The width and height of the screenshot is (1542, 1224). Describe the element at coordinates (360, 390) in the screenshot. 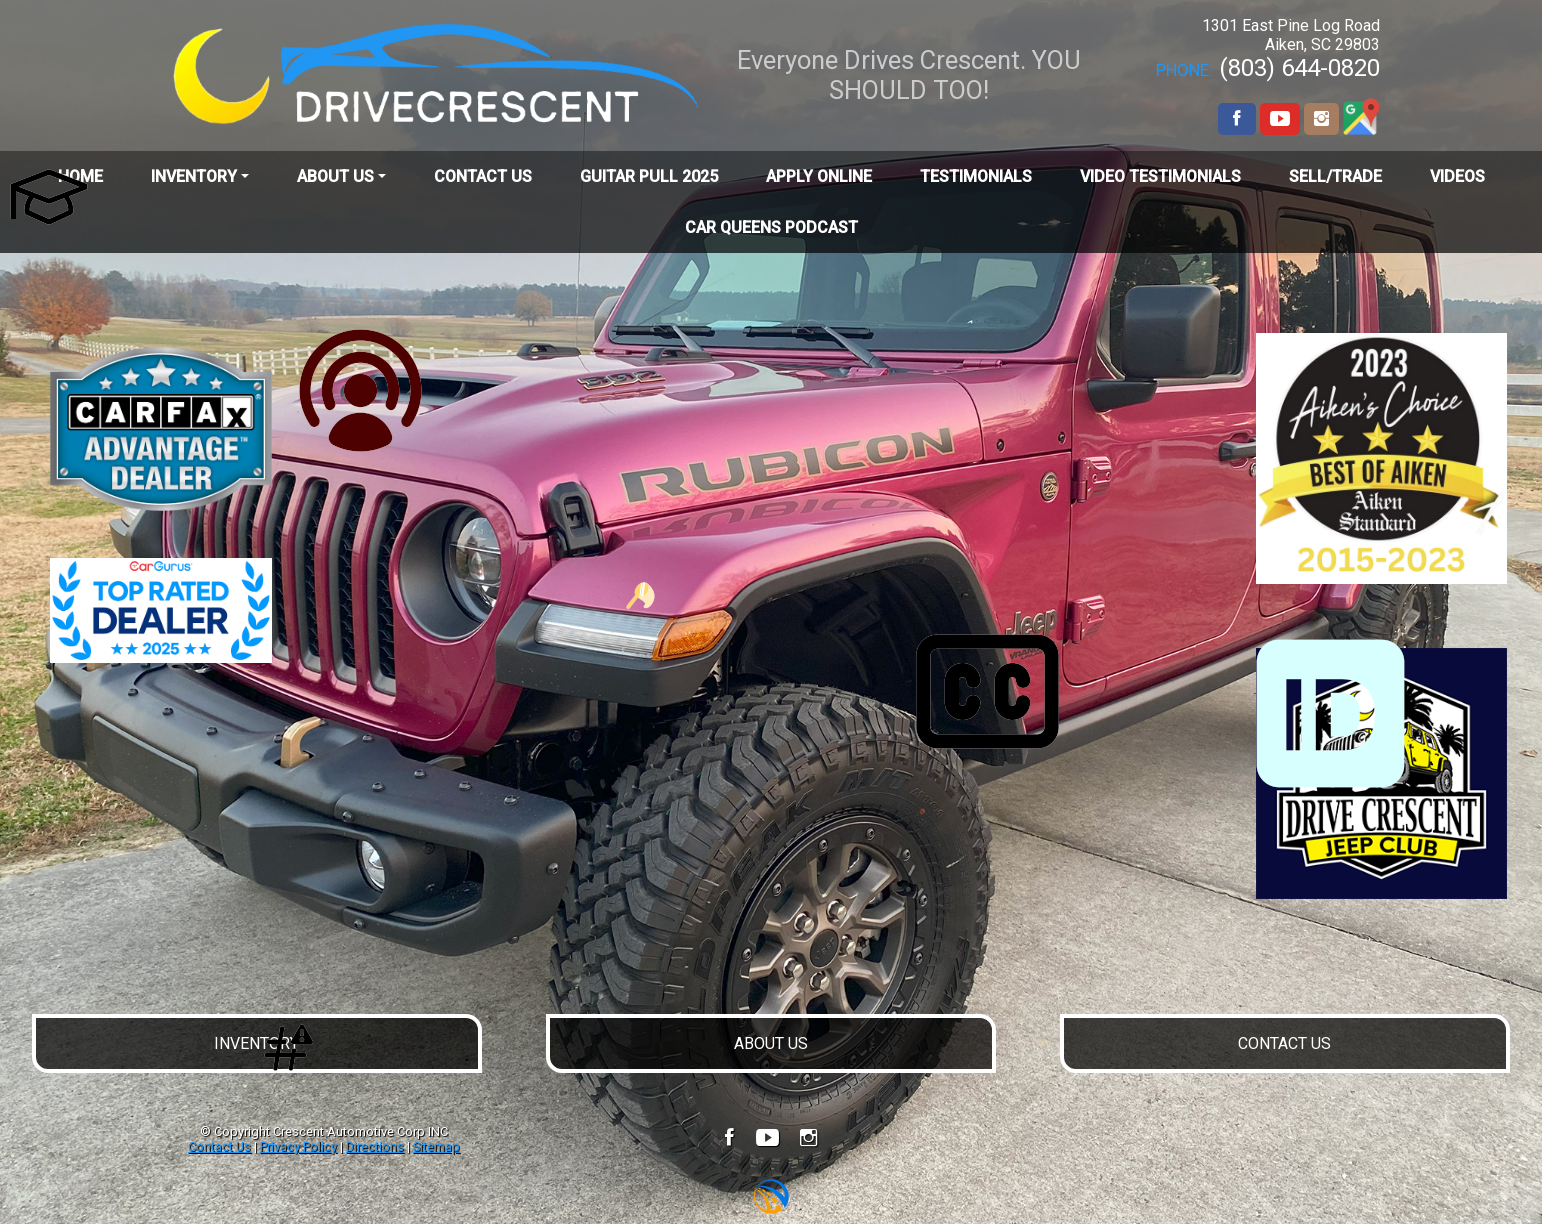

I see `join a stage channel for live audio broadcasts` at that location.